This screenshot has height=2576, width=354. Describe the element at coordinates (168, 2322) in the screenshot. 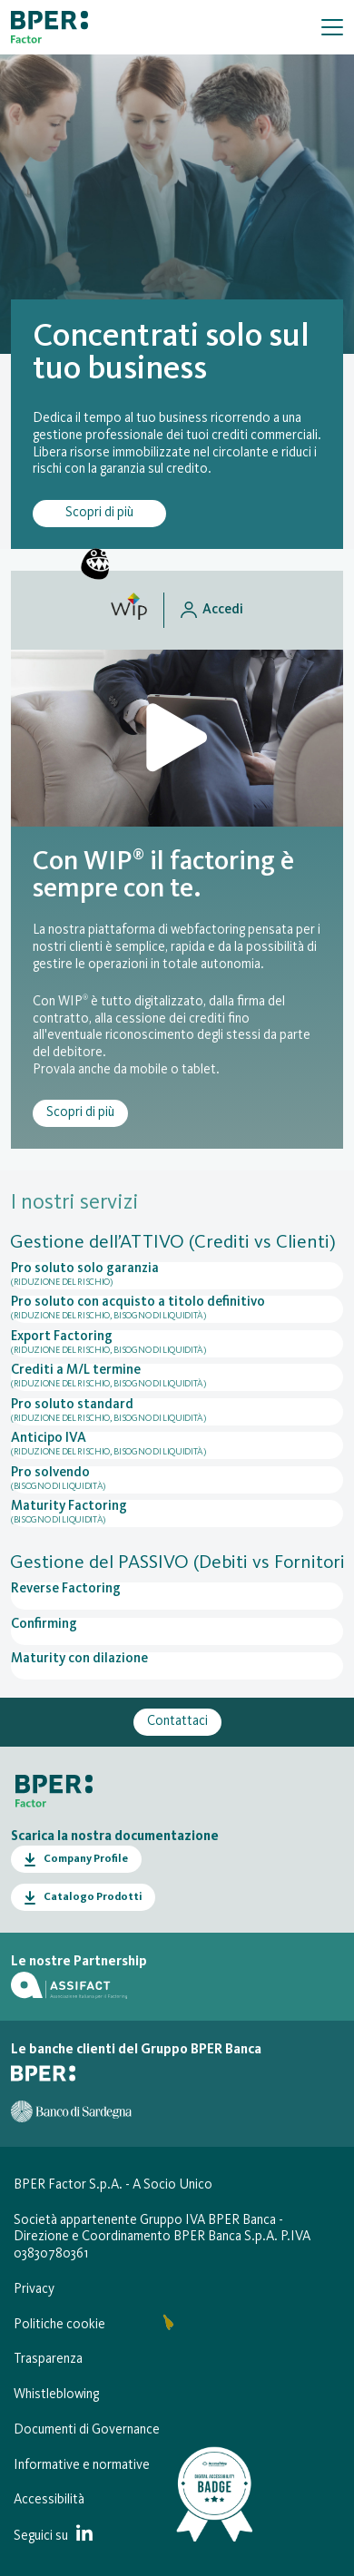

I see `select the white crown of upper egypt` at that location.